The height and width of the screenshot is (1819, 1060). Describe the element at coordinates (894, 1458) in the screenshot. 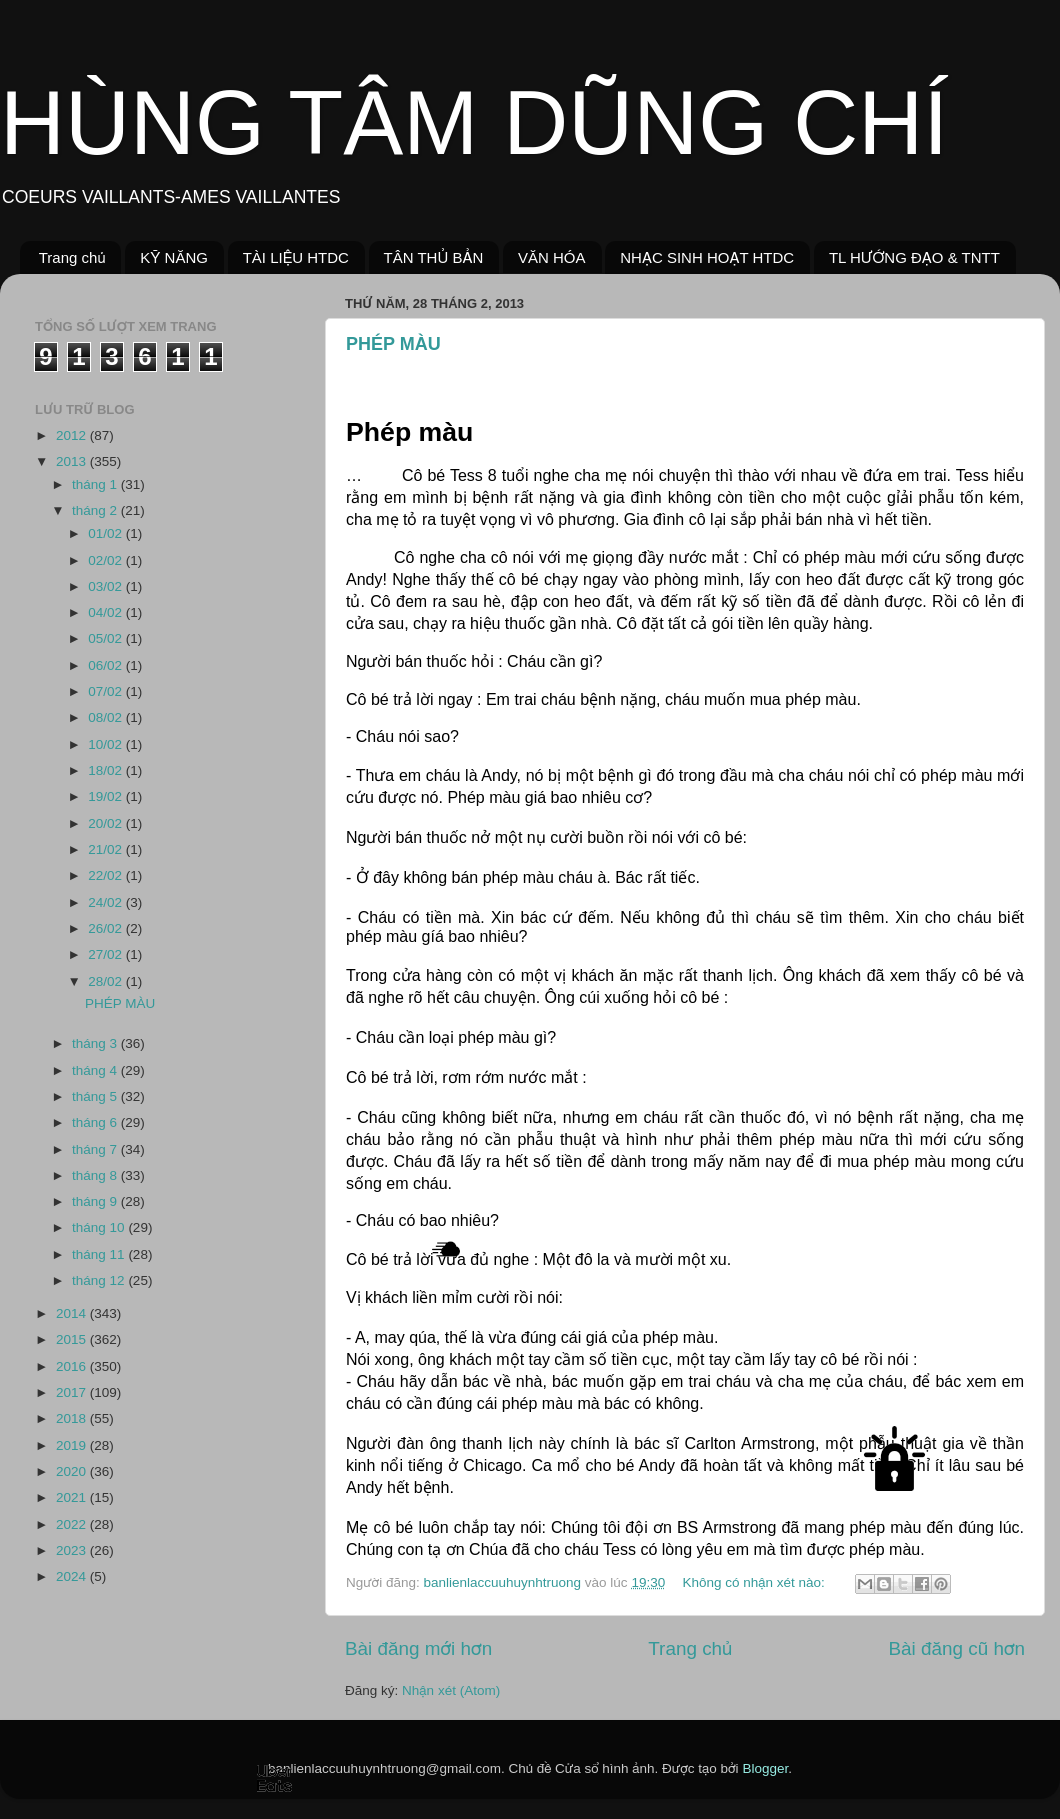

I see `let's encrypt logo - indicates SSL/TLS certificate provider` at that location.